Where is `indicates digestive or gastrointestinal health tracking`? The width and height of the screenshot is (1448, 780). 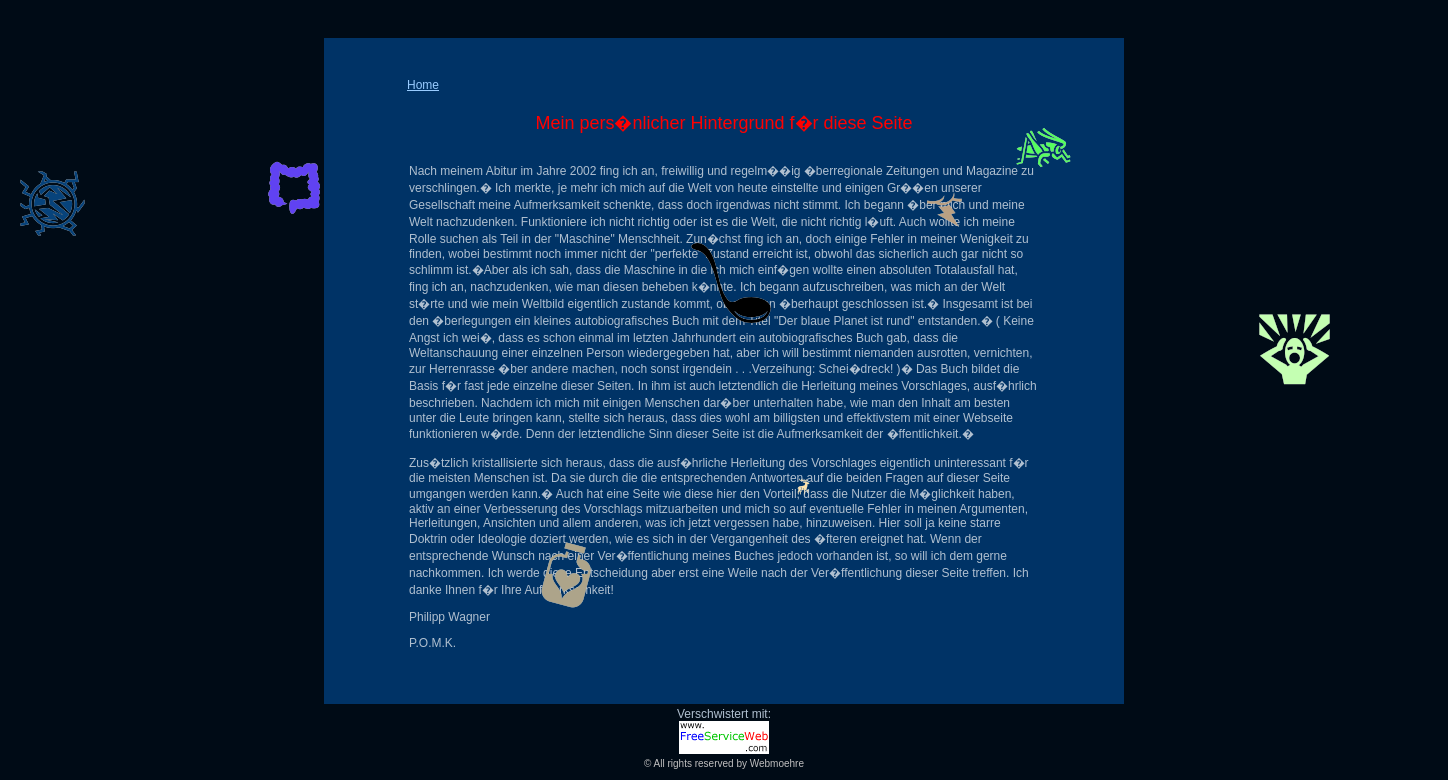 indicates digestive or gastrointestinal health tracking is located at coordinates (293, 187).